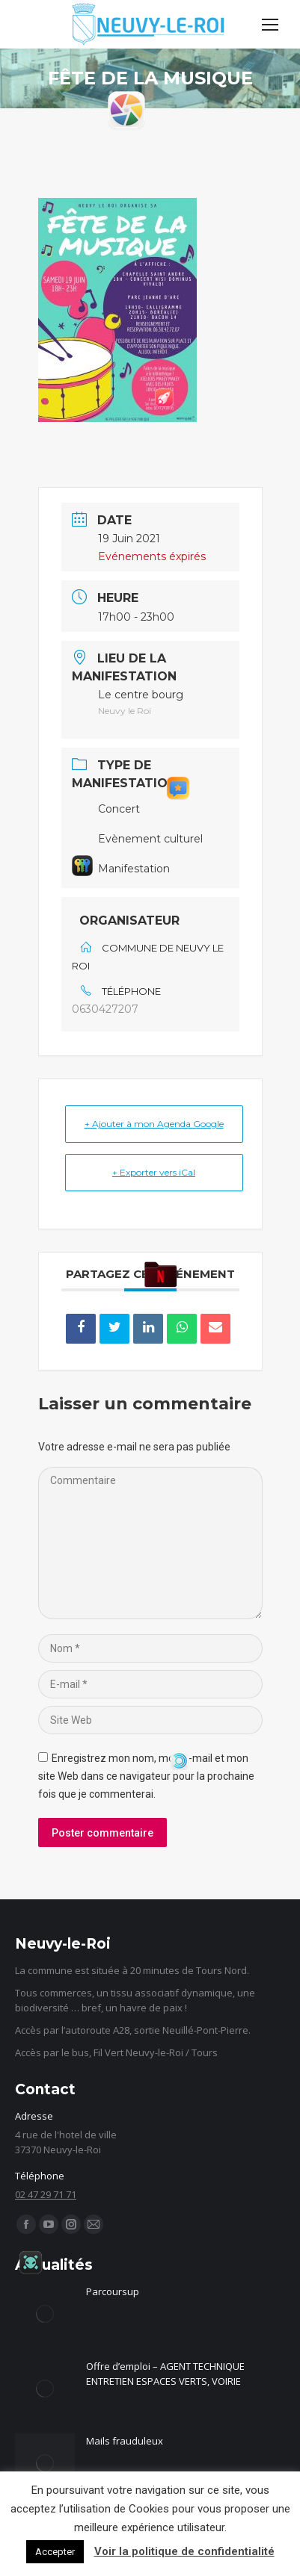  I want to click on open folder containing netflix downloads or media, so click(160, 1275).